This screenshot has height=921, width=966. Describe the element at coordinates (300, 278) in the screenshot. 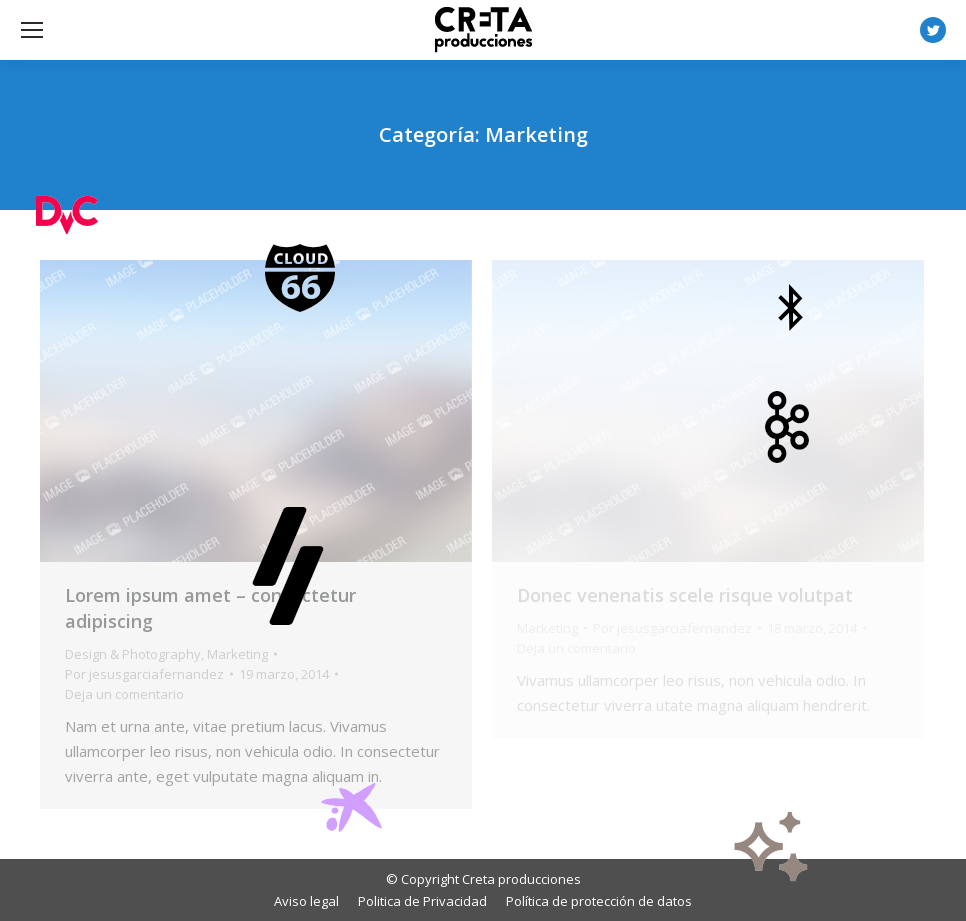

I see `cloud66 company logo` at that location.